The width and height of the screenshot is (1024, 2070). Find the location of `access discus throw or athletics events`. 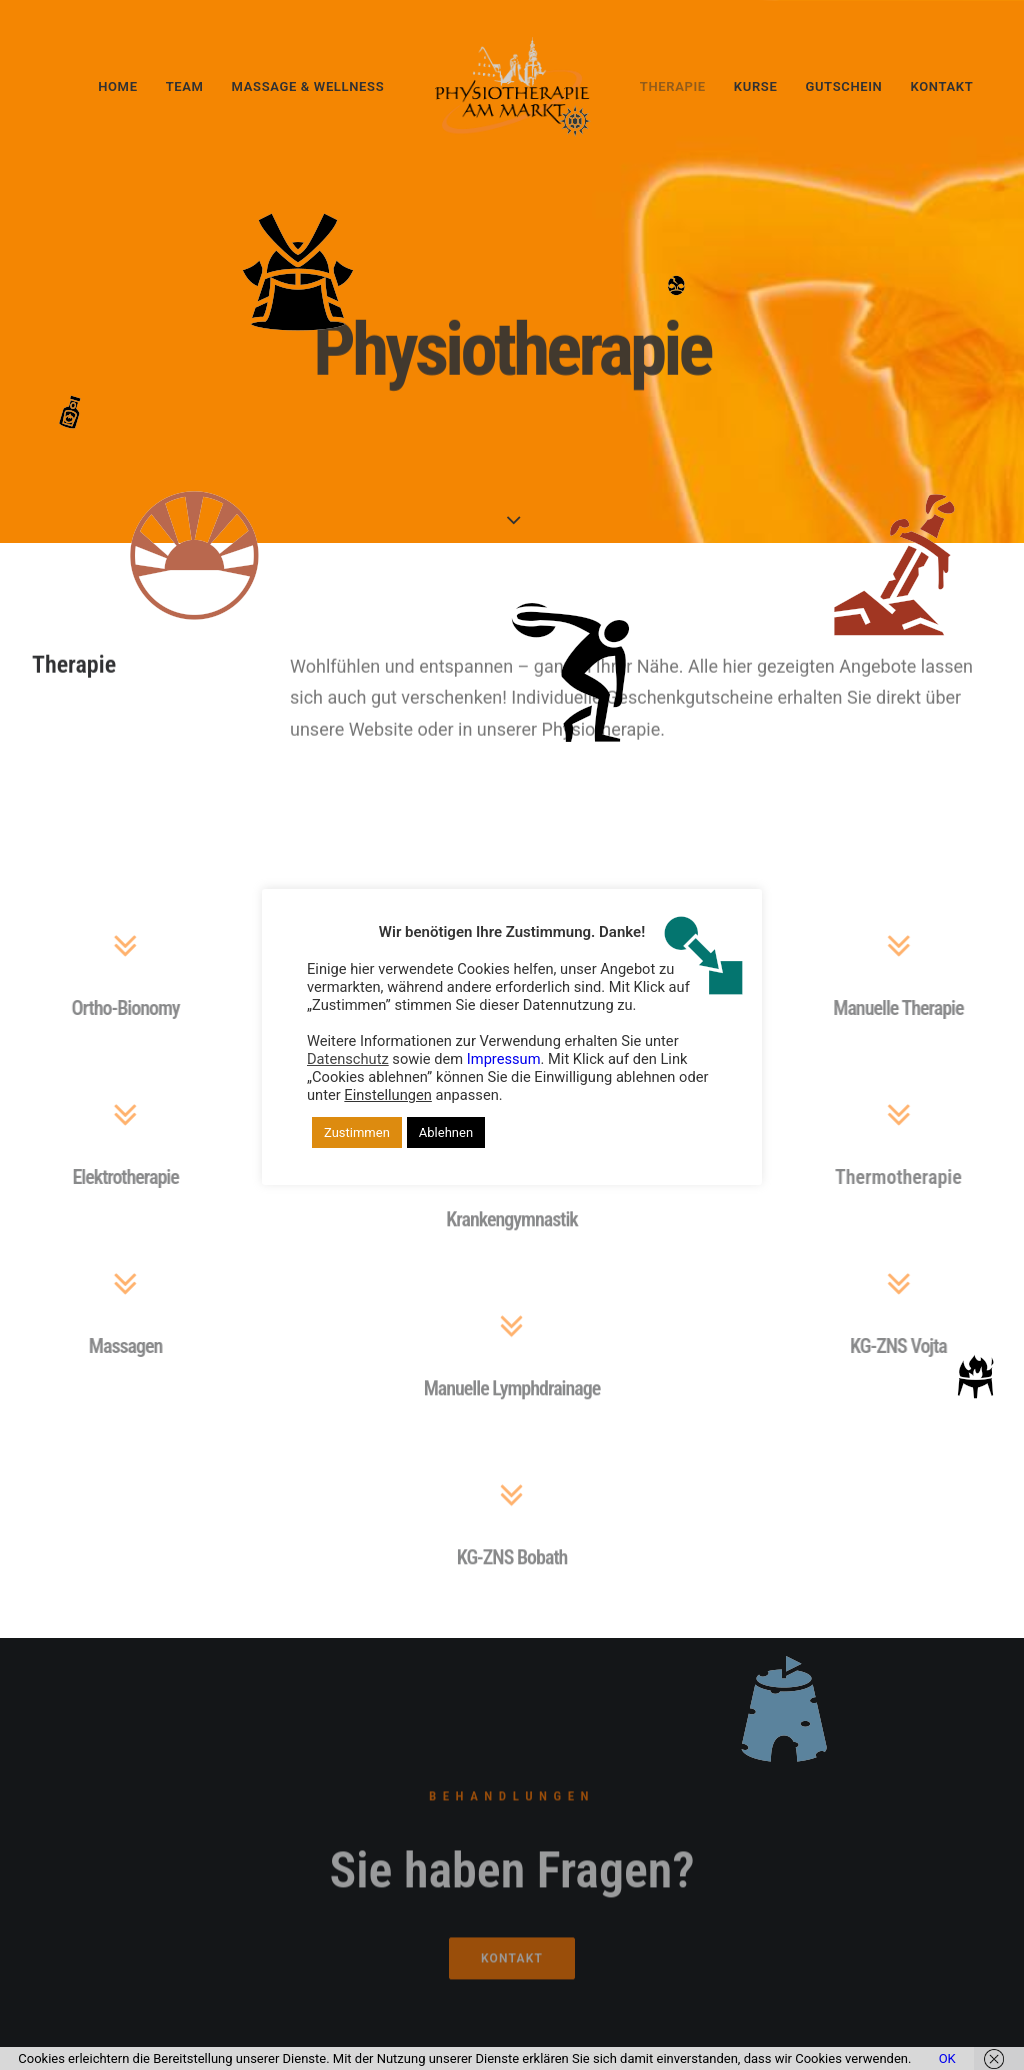

access discus throw or athletics events is located at coordinates (570, 672).